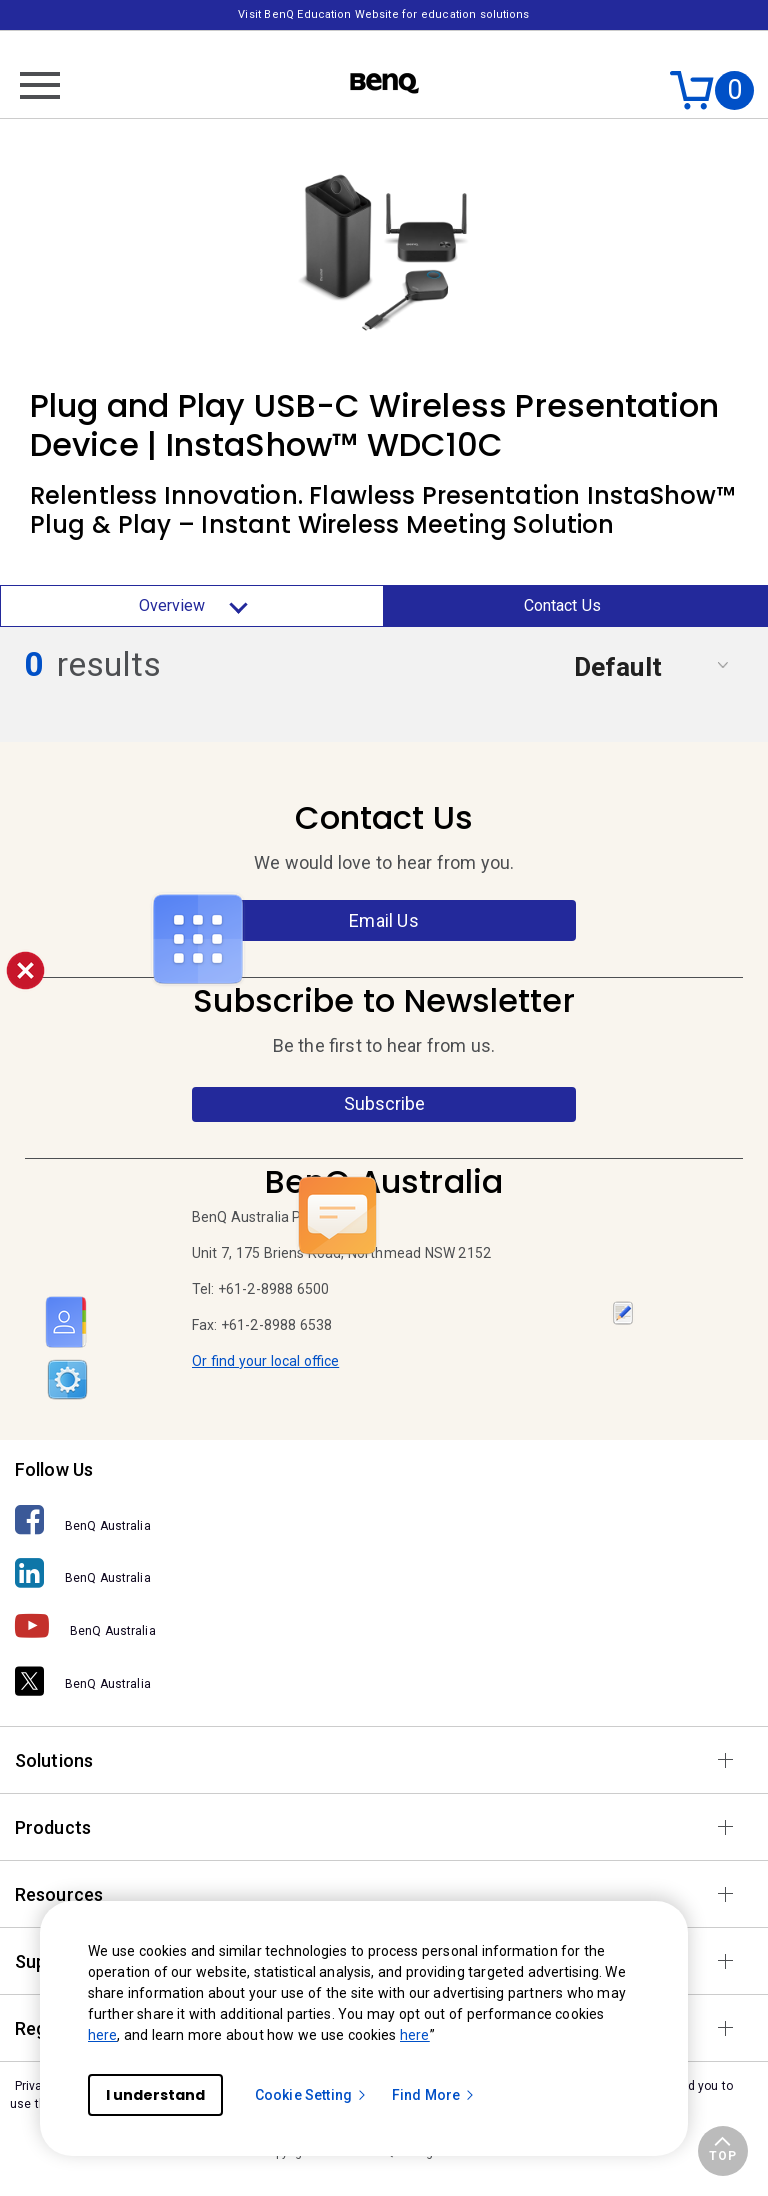 The width and height of the screenshot is (768, 2196). Describe the element at coordinates (198, 939) in the screenshot. I see `view all applications` at that location.